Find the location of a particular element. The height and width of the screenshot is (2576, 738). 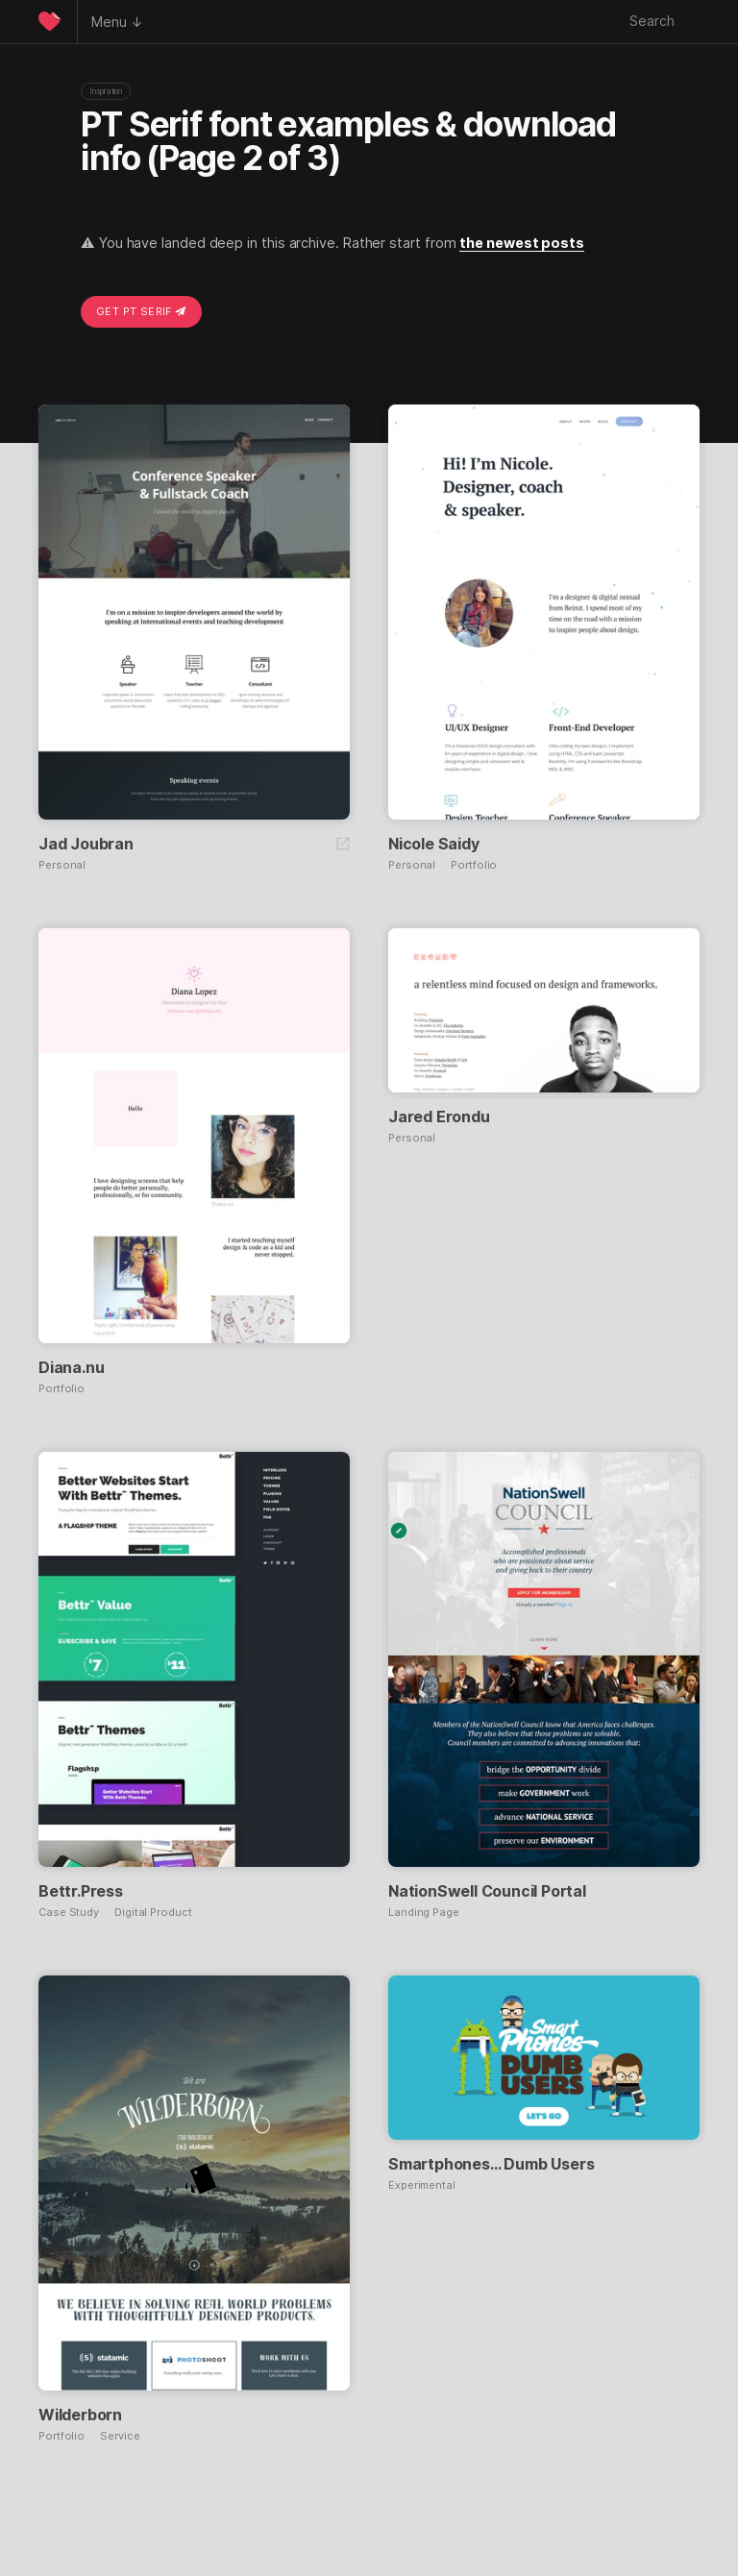

access pantone color matching tools is located at coordinates (200, 2178).